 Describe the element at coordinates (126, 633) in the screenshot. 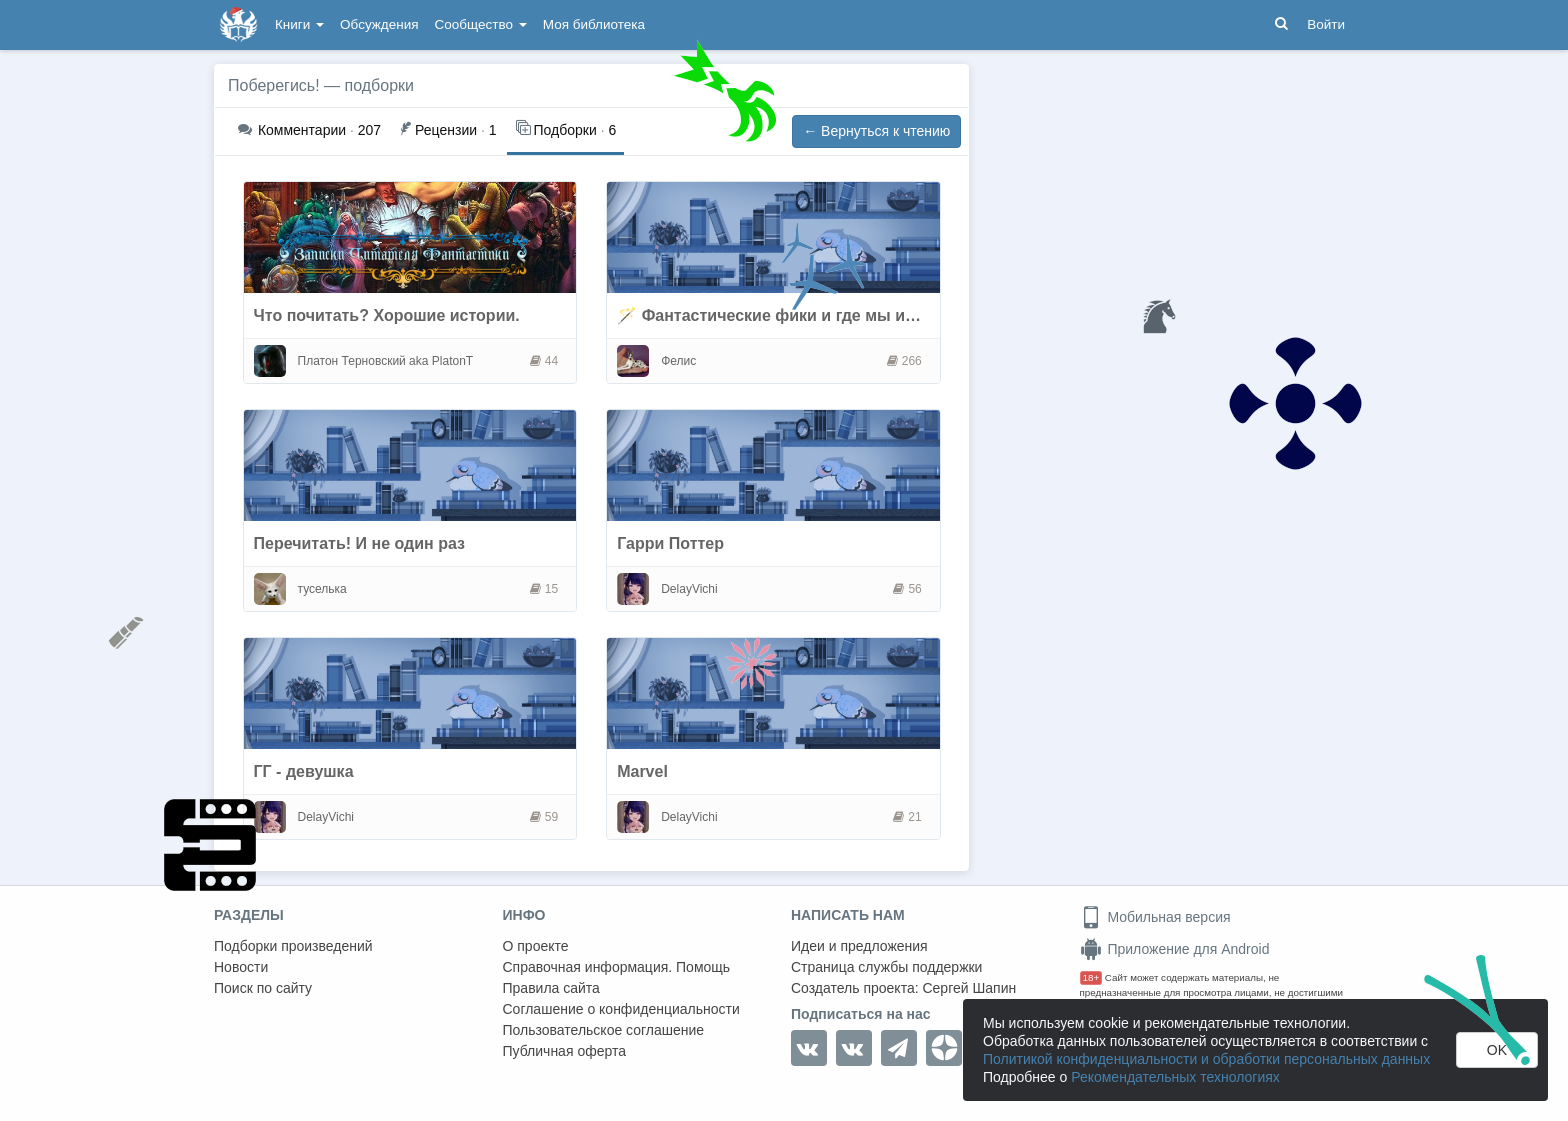

I see `access makeup or beauty tools` at that location.